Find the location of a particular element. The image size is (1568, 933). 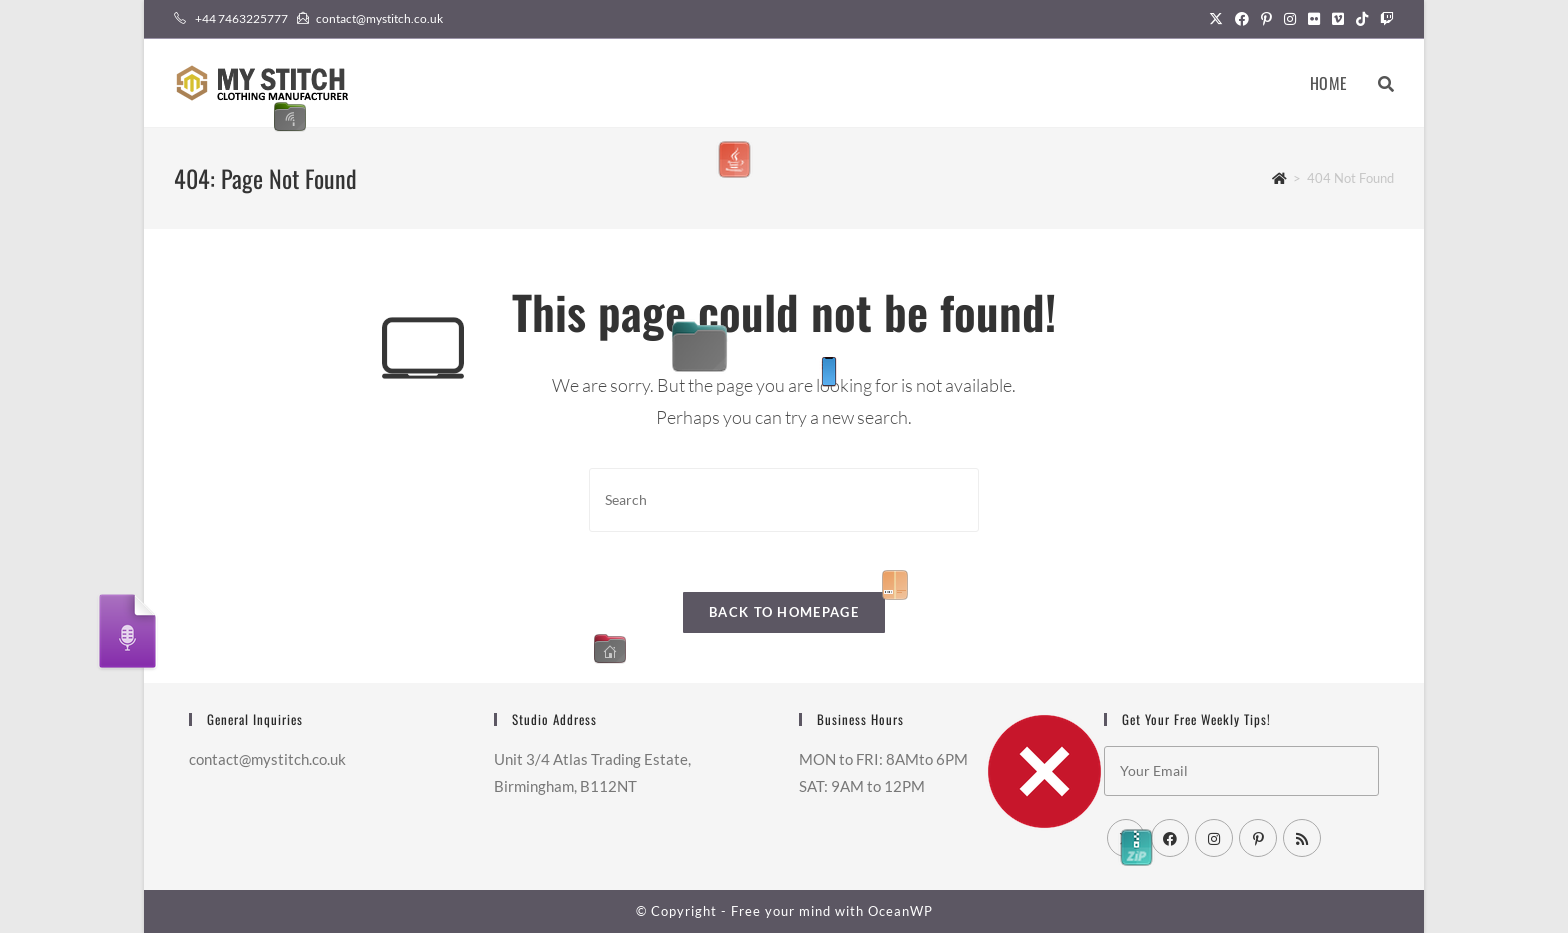

access your home folder is located at coordinates (610, 648).